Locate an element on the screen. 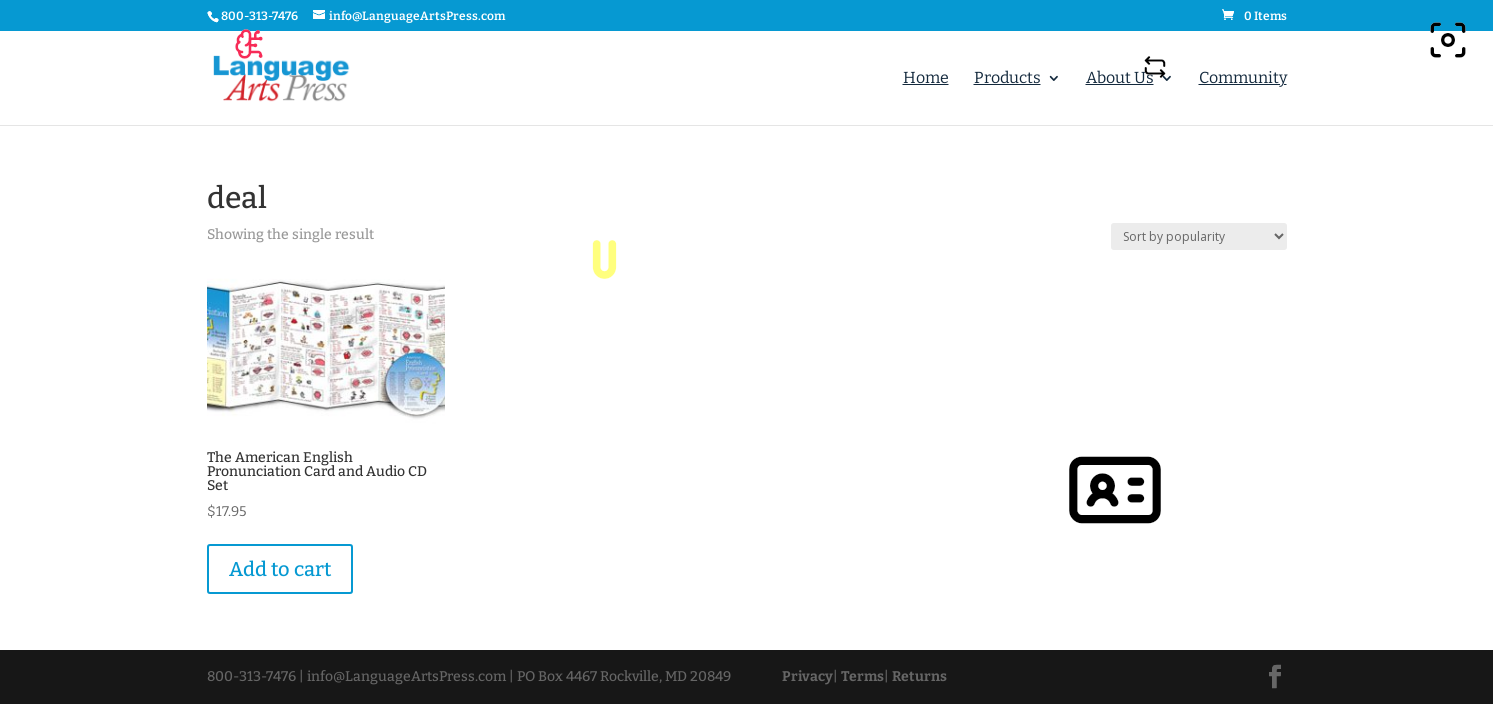 This screenshot has width=1493, height=720. indicates an item starting with the letter u is located at coordinates (604, 259).